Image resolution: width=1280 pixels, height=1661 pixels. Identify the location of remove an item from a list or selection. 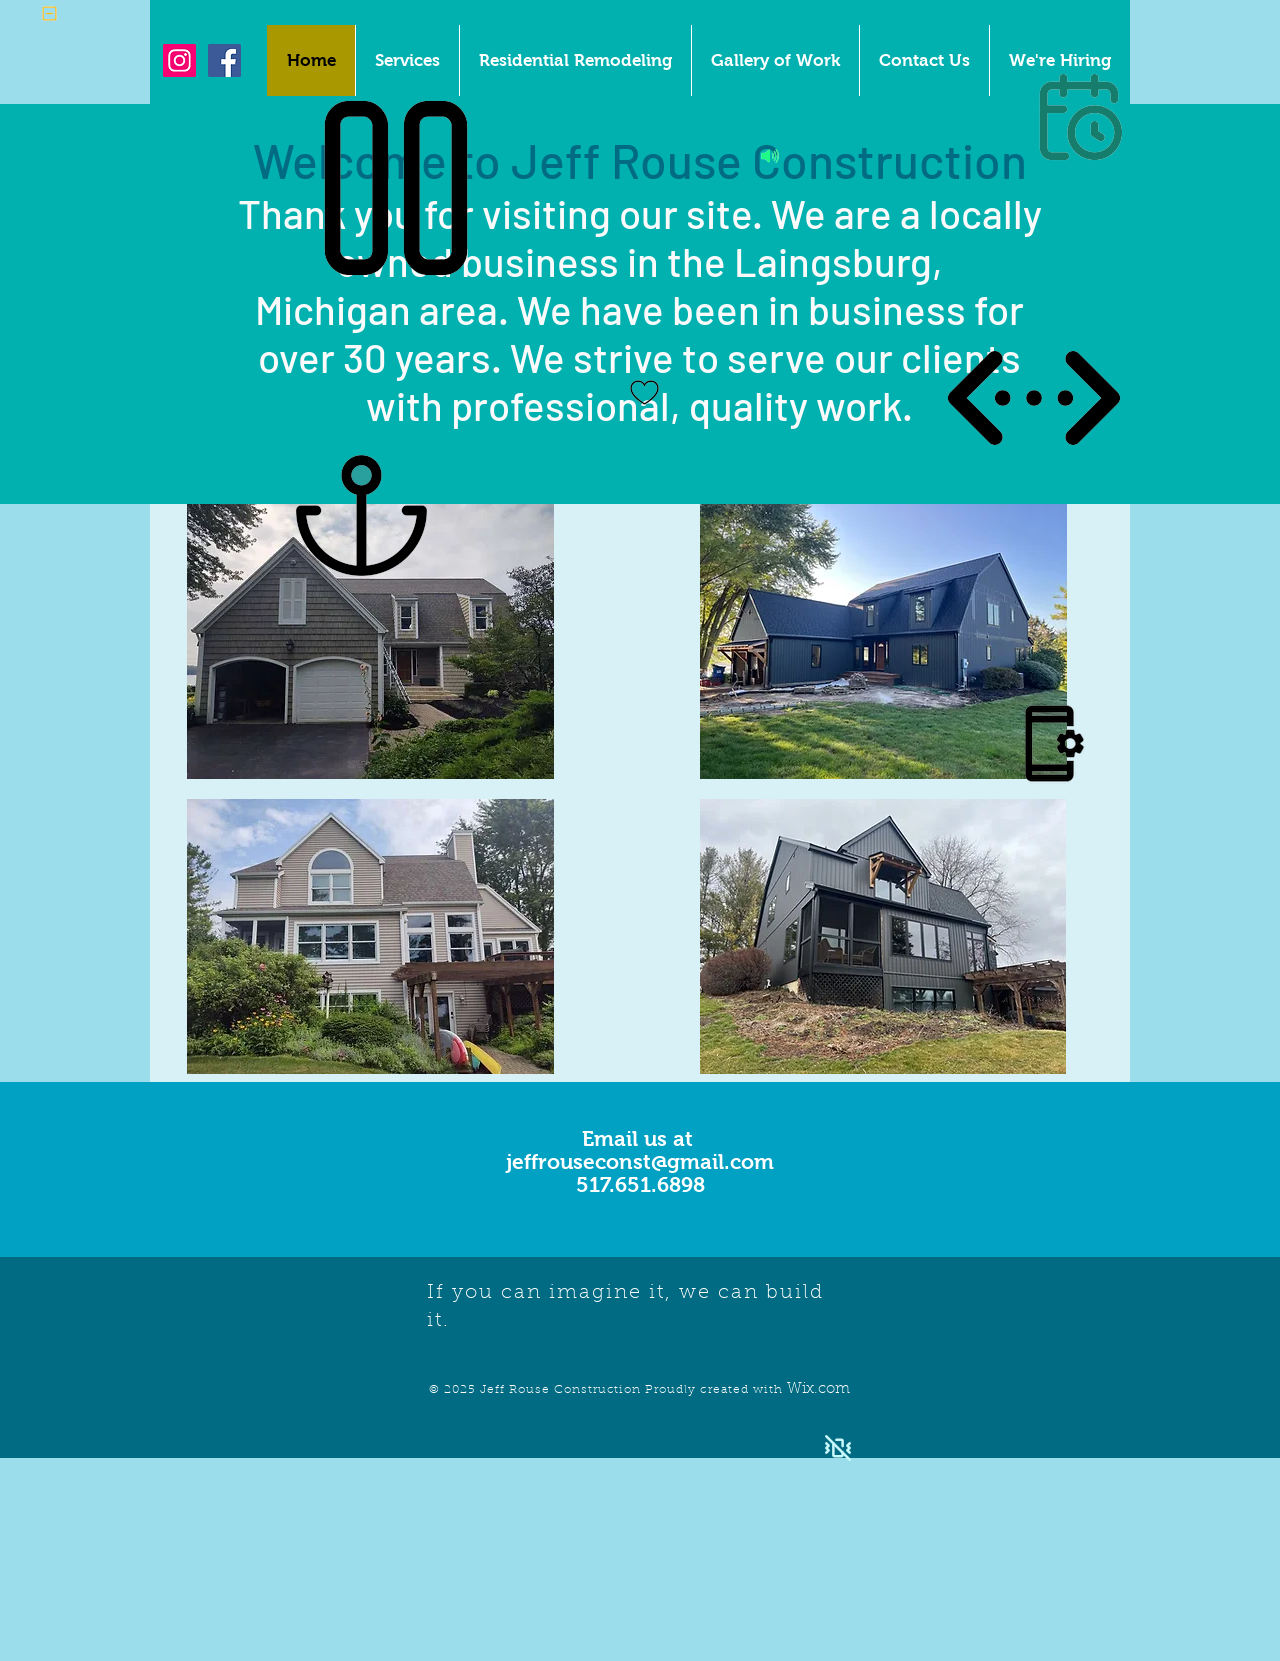
(49, 13).